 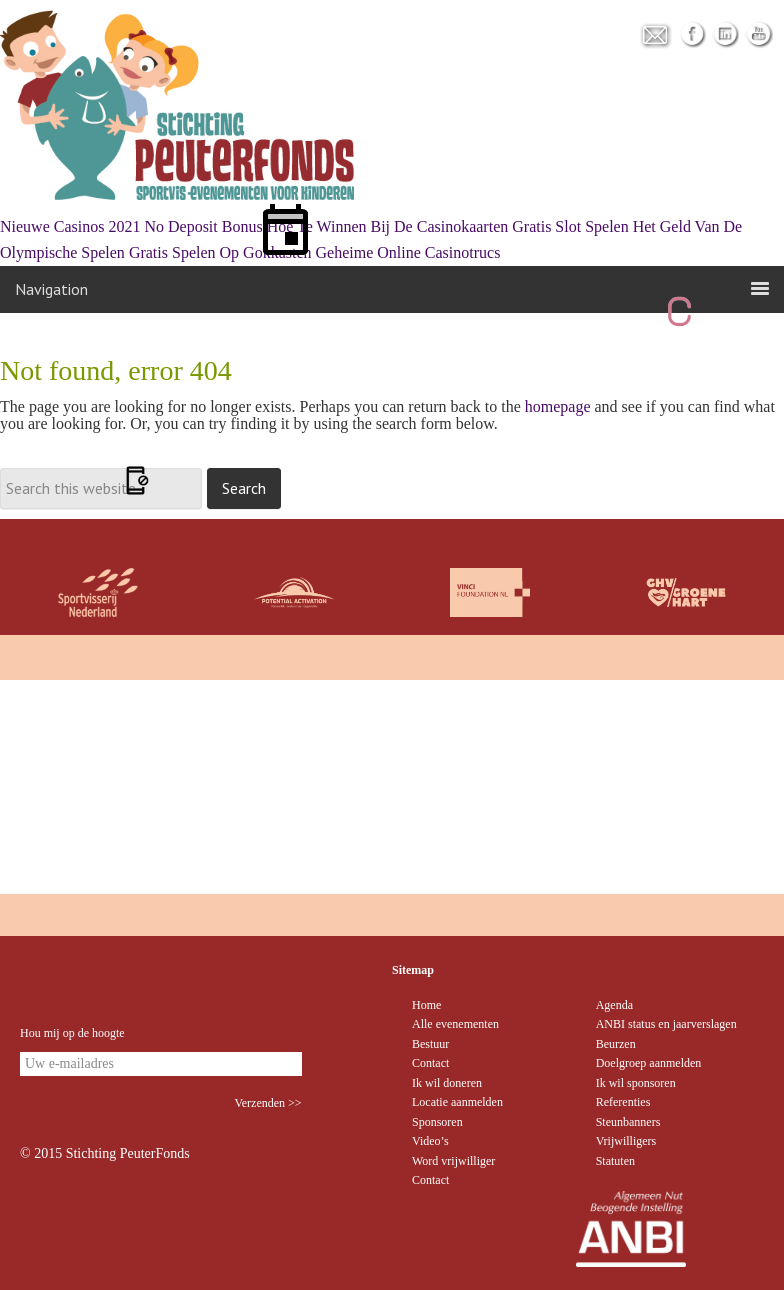 What do you see at coordinates (679, 311) in the screenshot?
I see `indicates a "C" grade or rating` at bounding box center [679, 311].